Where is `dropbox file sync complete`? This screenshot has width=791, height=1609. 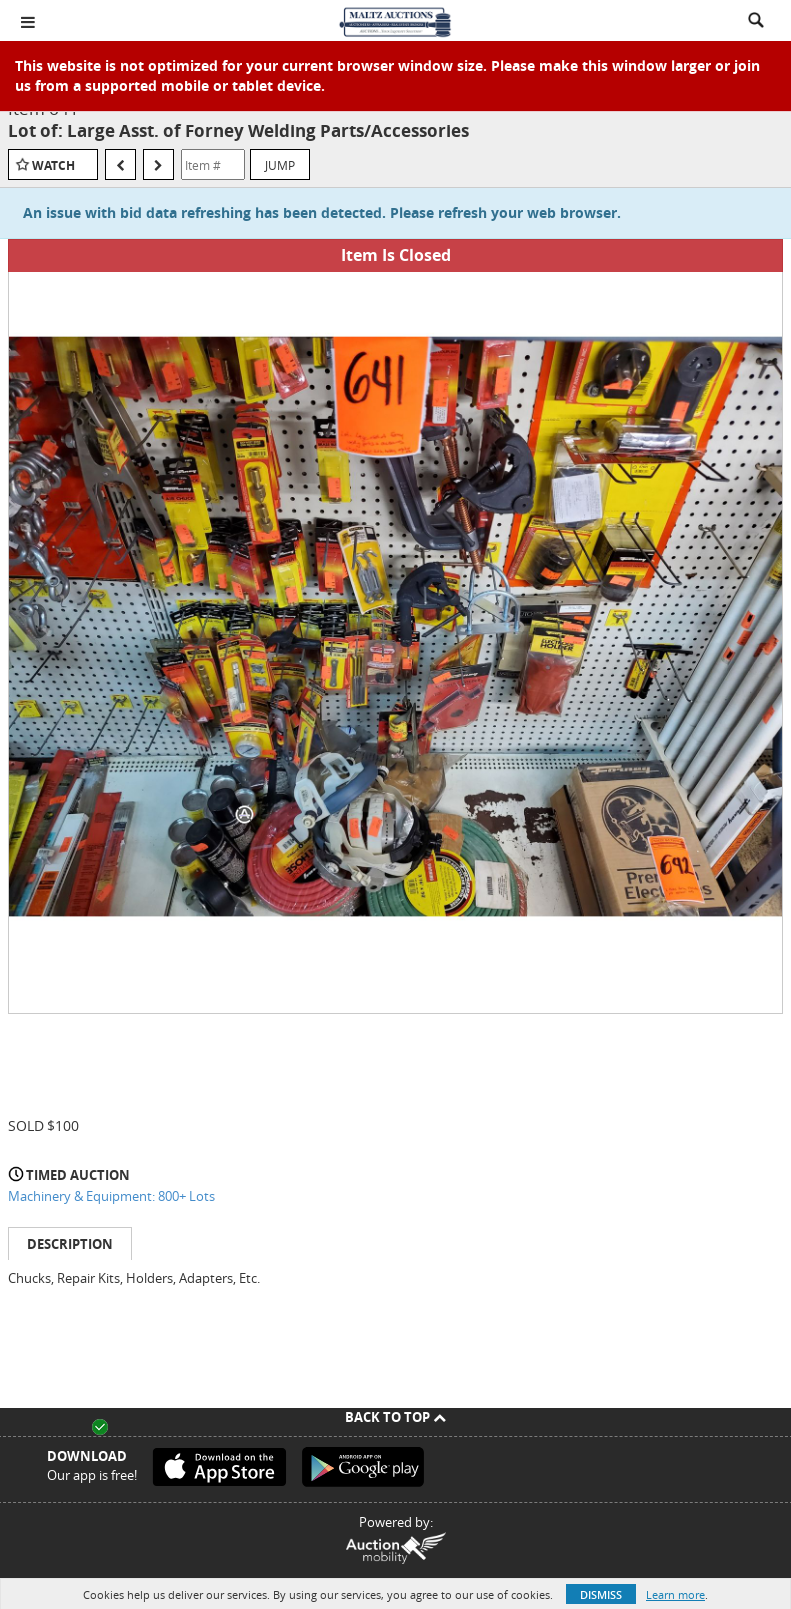 dropbox file sync complete is located at coordinates (100, 1427).